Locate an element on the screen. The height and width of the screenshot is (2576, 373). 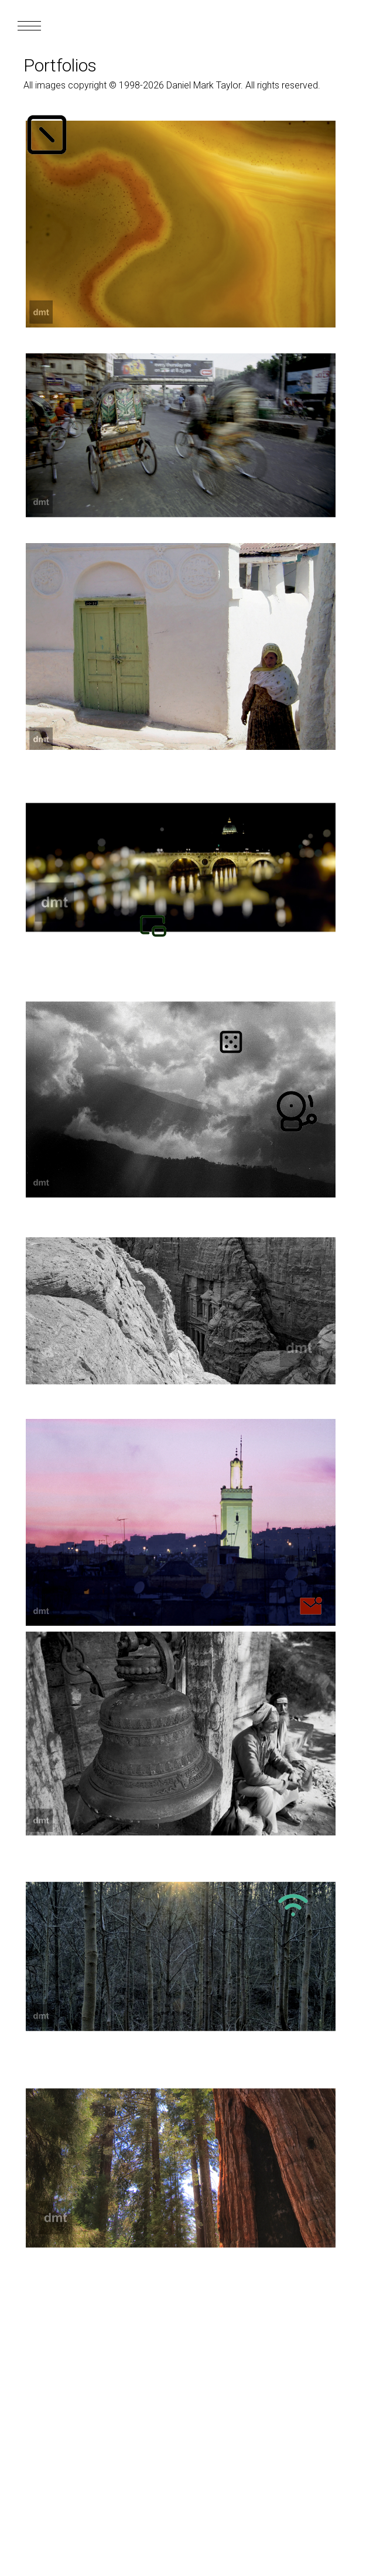
trigger an alarm or alert is located at coordinates (297, 1111).